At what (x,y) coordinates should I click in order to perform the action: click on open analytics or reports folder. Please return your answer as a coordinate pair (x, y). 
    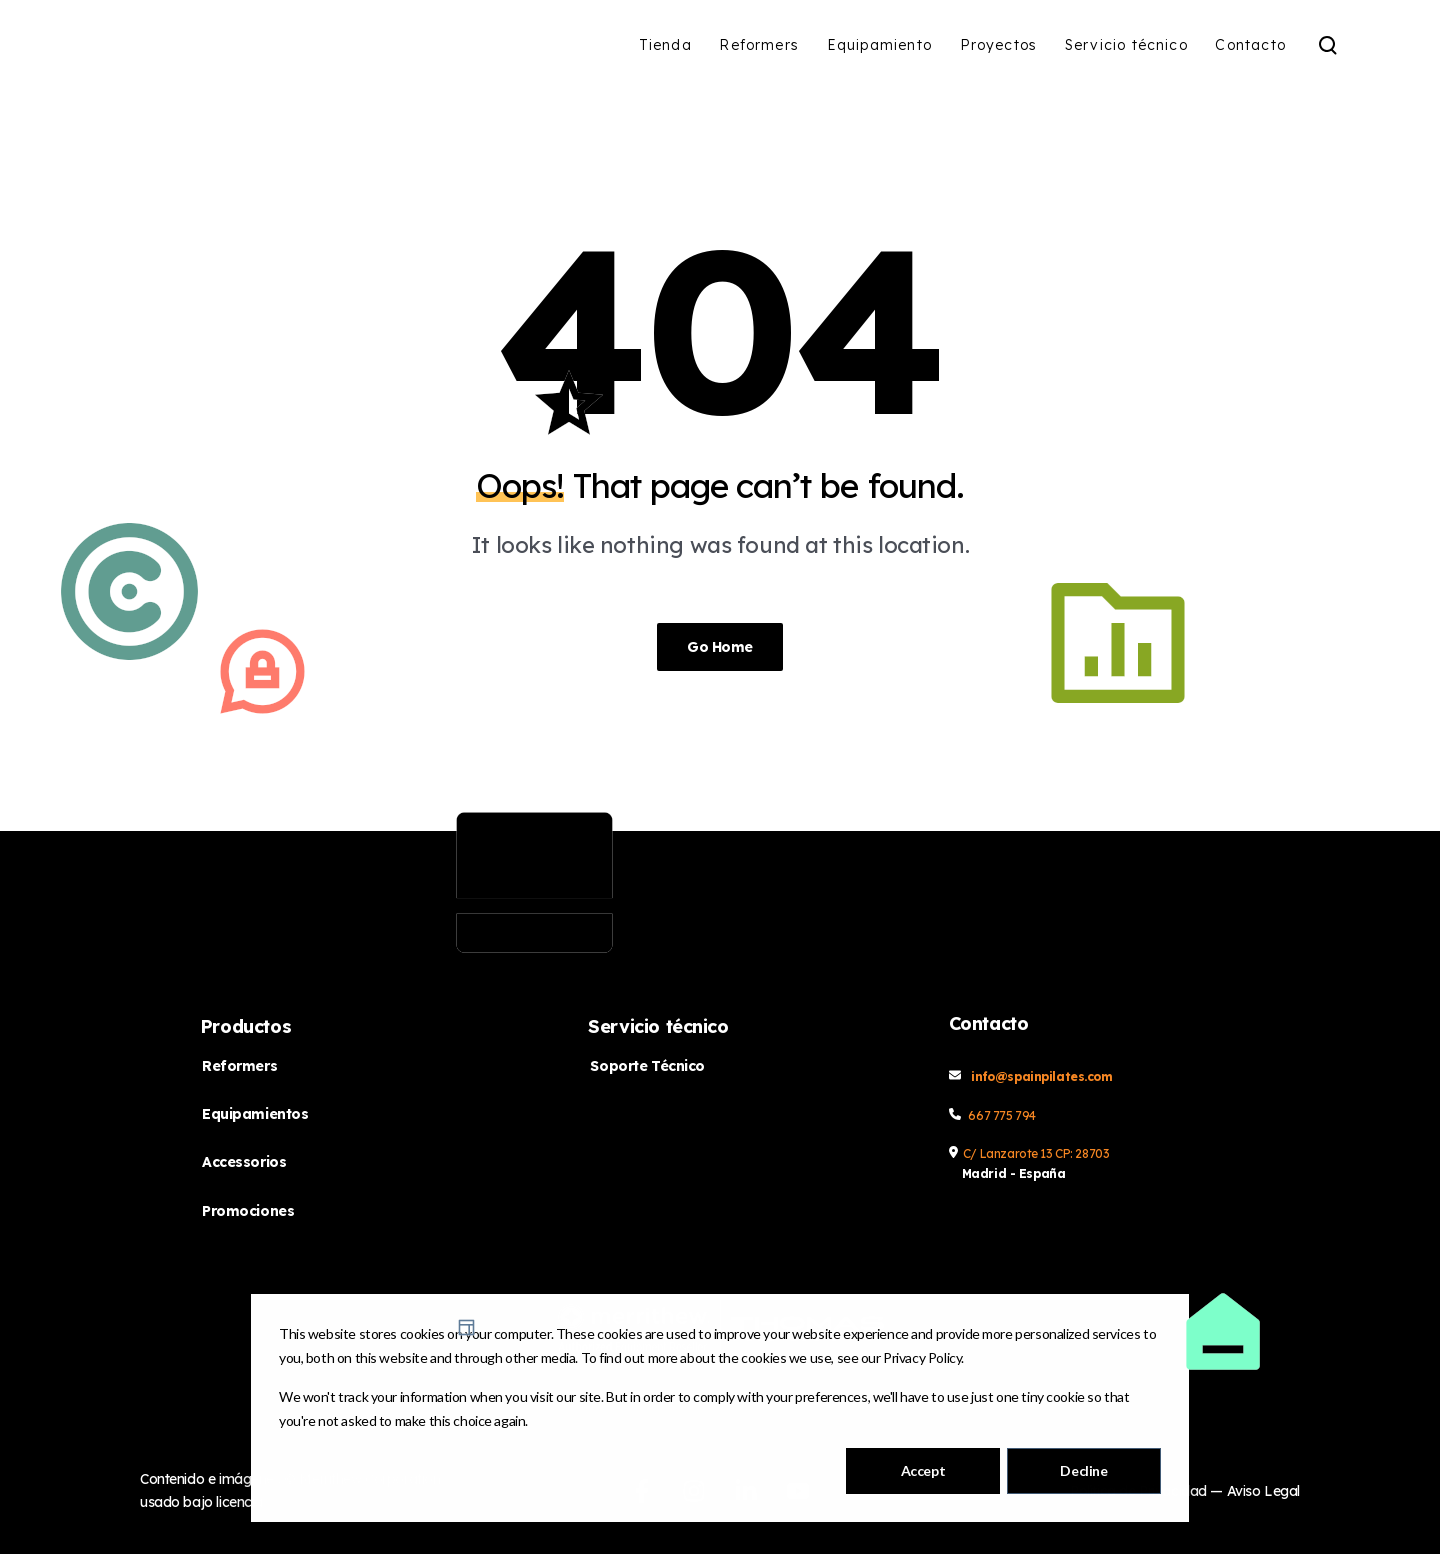
    Looking at the image, I should click on (1118, 643).